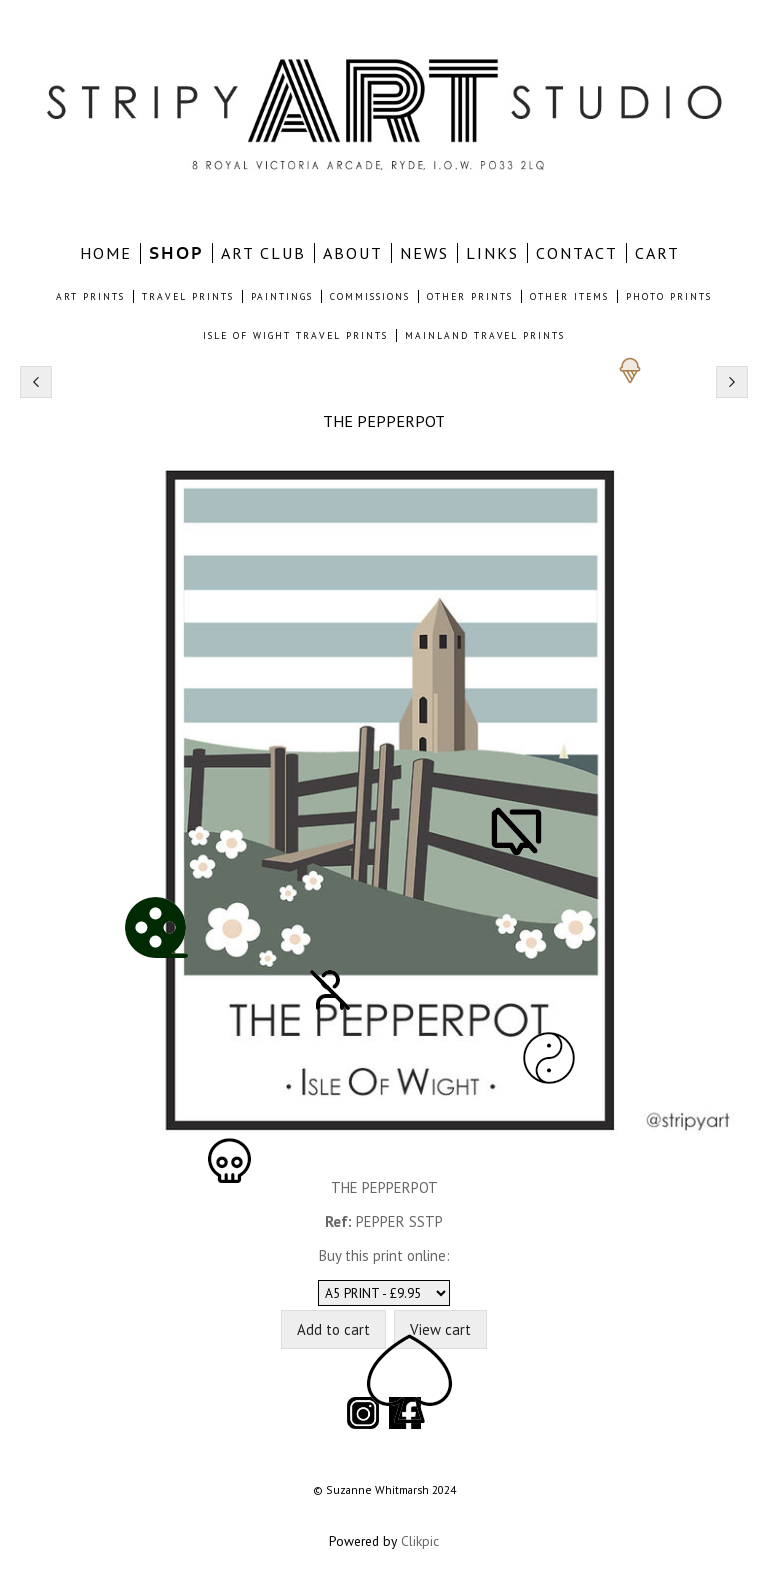 The width and height of the screenshot is (768, 1570). I want to click on toggle balance or harmony mode, so click(549, 1058).